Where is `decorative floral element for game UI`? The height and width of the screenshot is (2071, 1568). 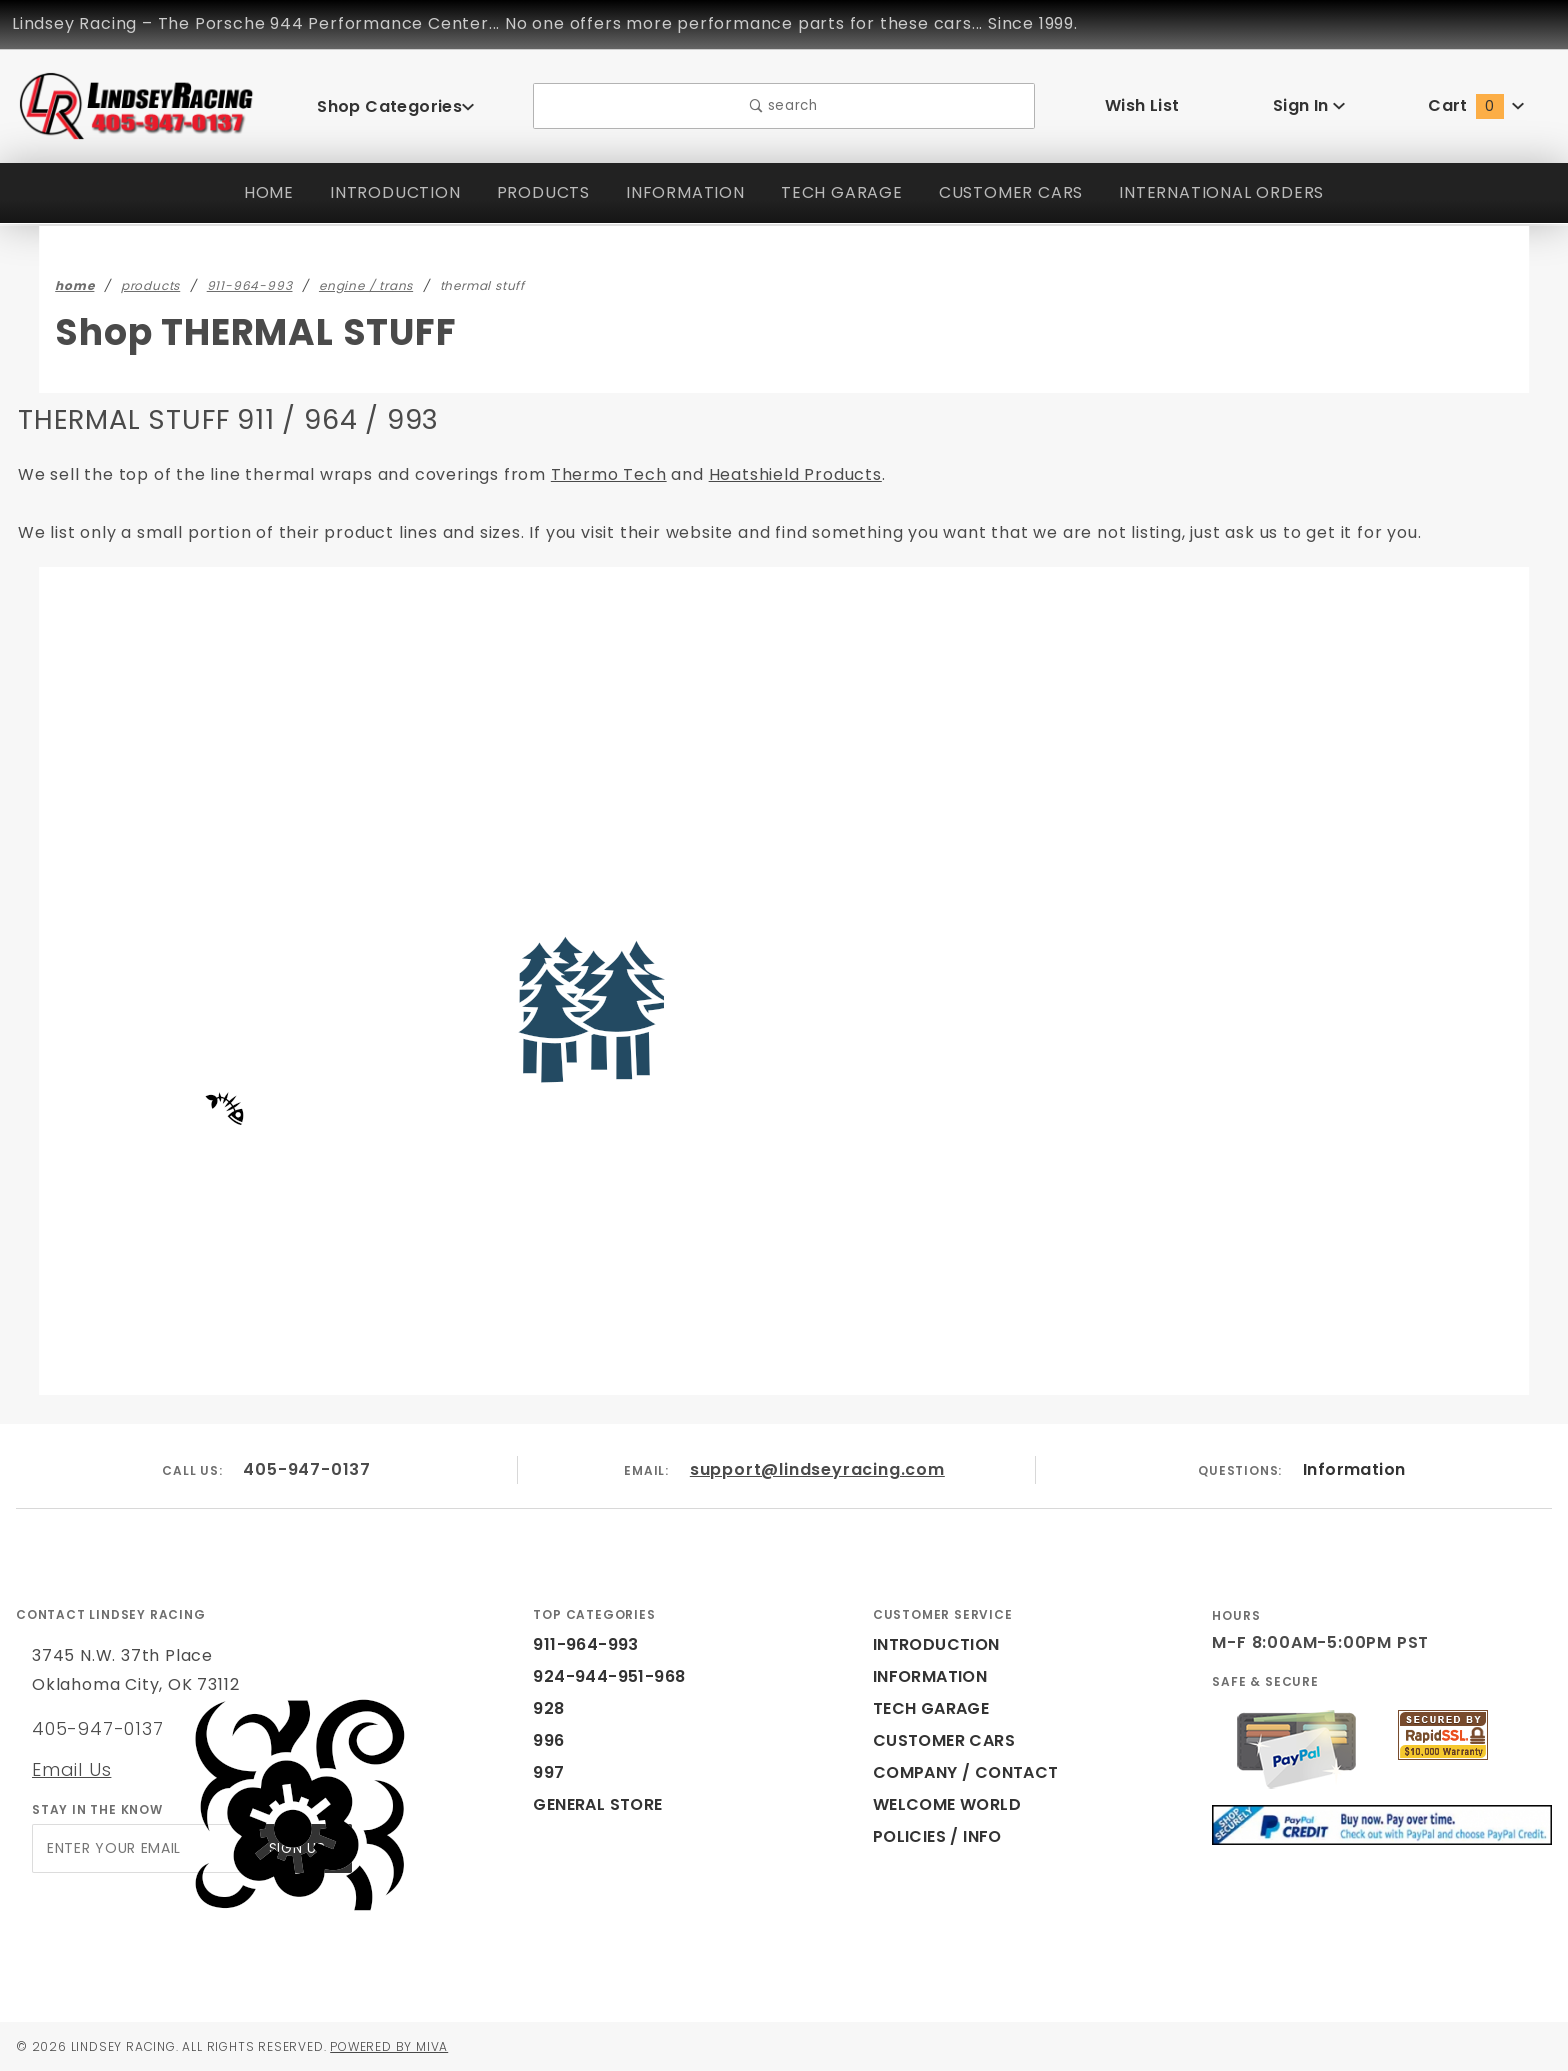 decorative floral element for game UI is located at coordinates (300, 1805).